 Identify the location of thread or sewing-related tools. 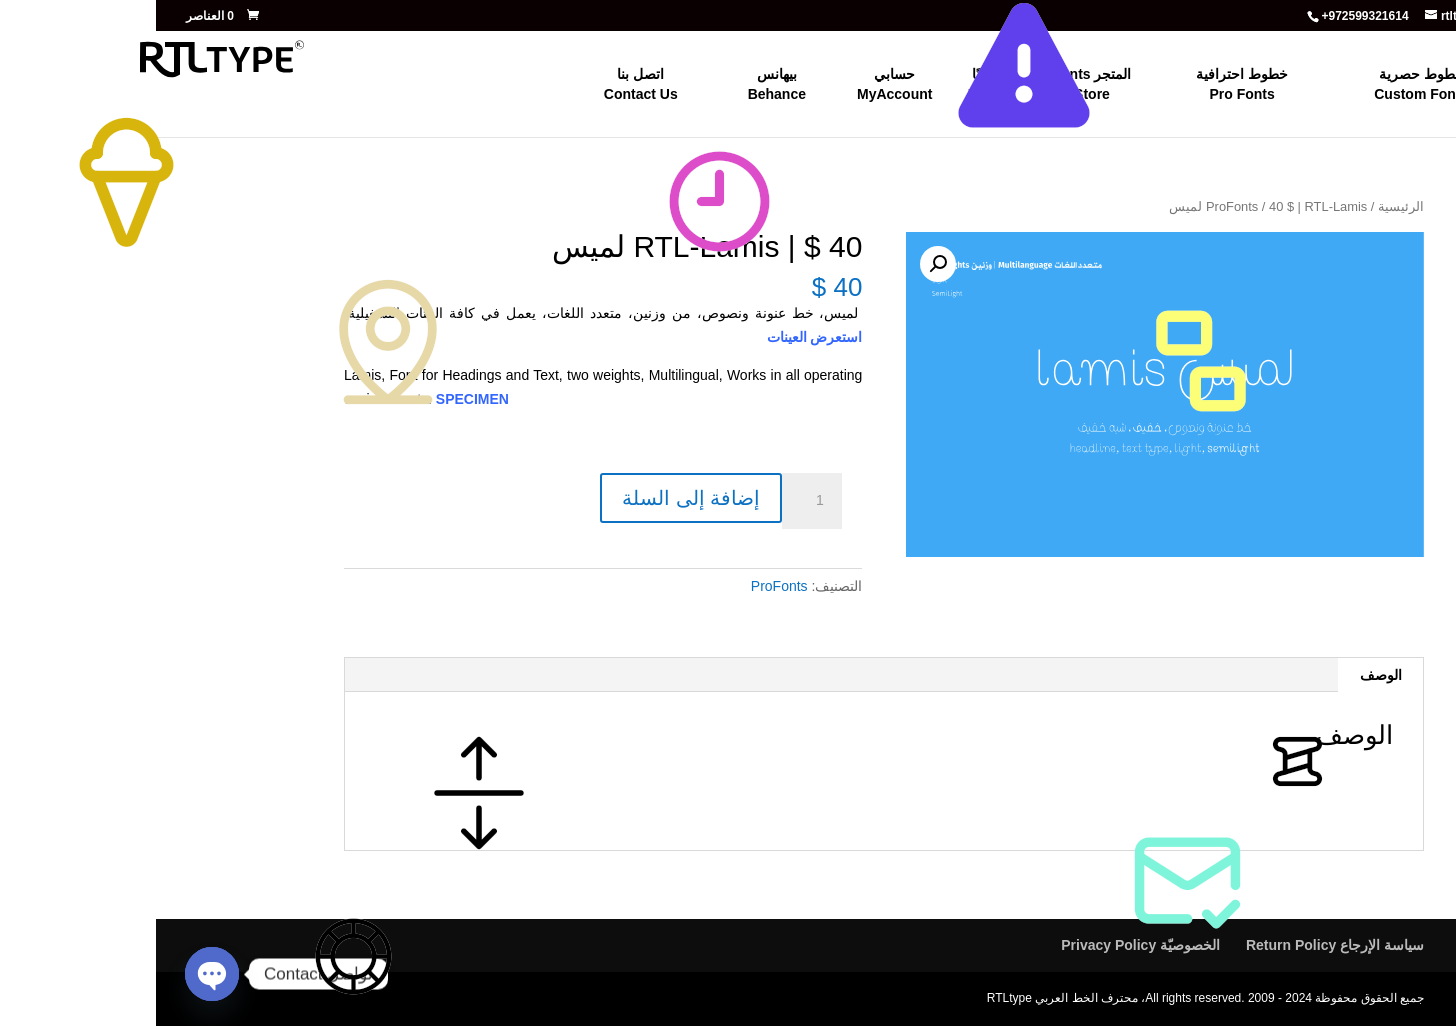
(1297, 761).